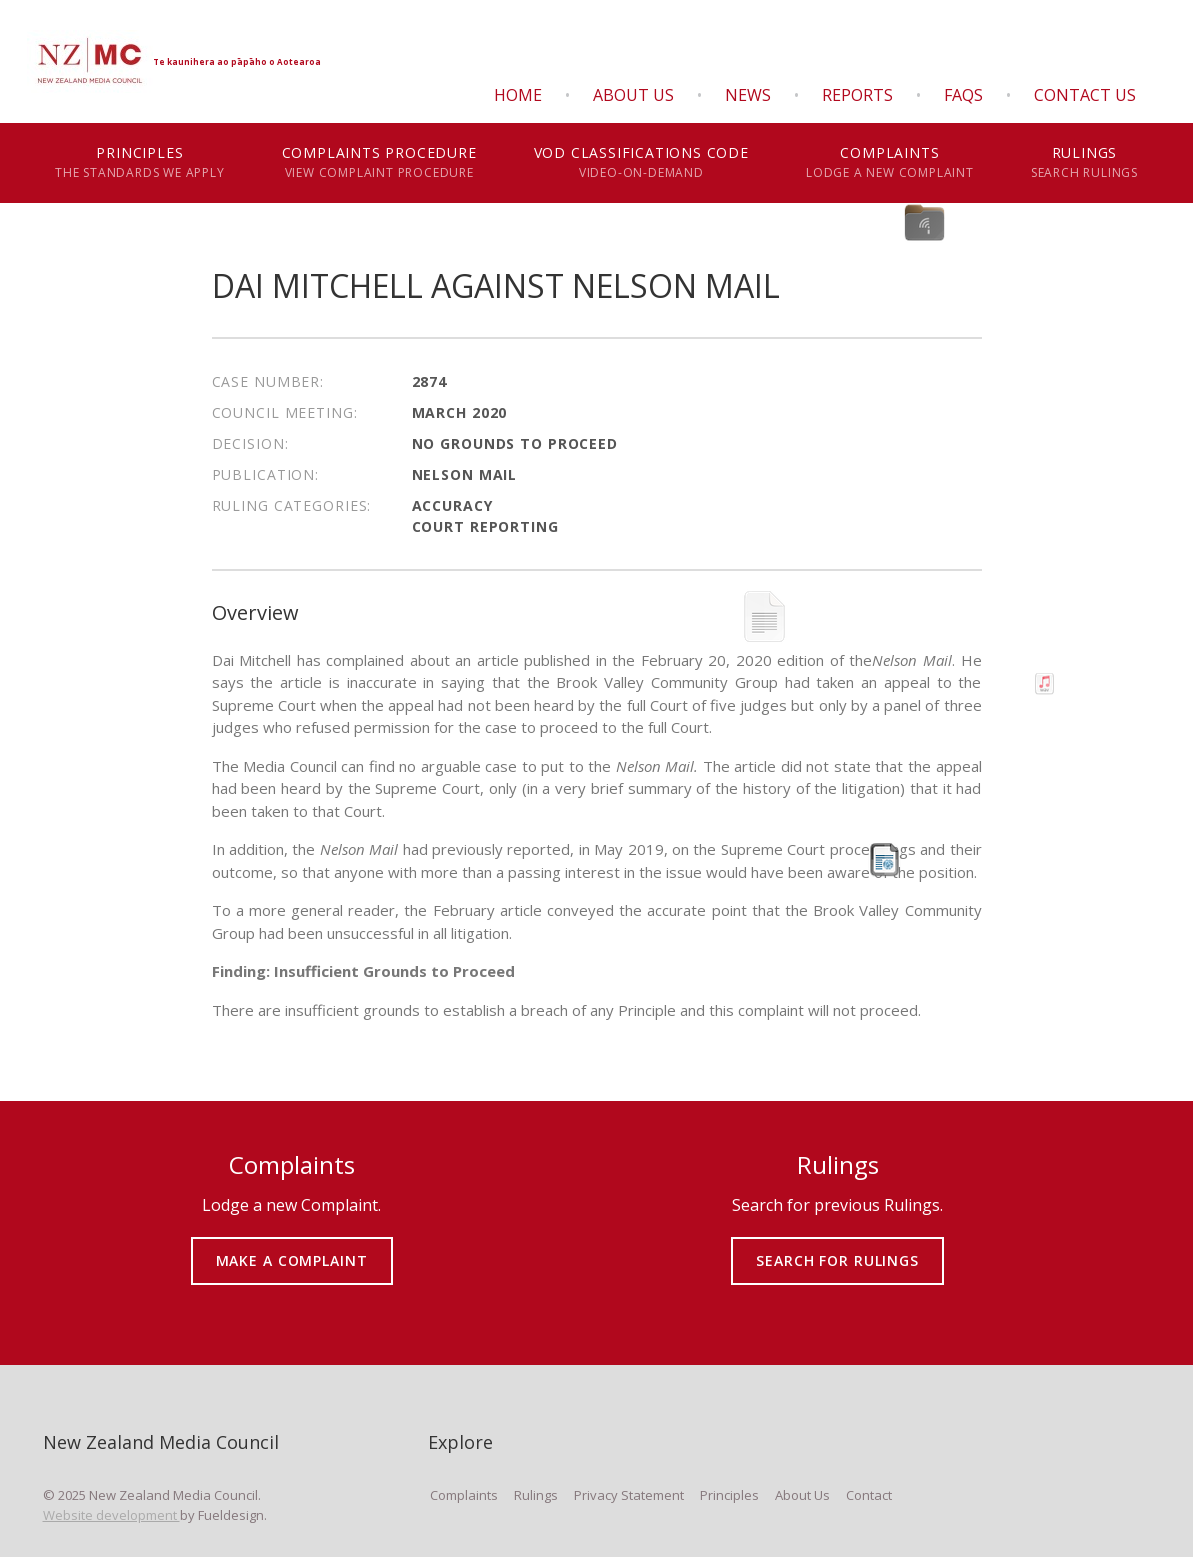 This screenshot has height=1557, width=1193. Describe the element at coordinates (924, 222) in the screenshot. I see `open your insync cloud sync folder` at that location.